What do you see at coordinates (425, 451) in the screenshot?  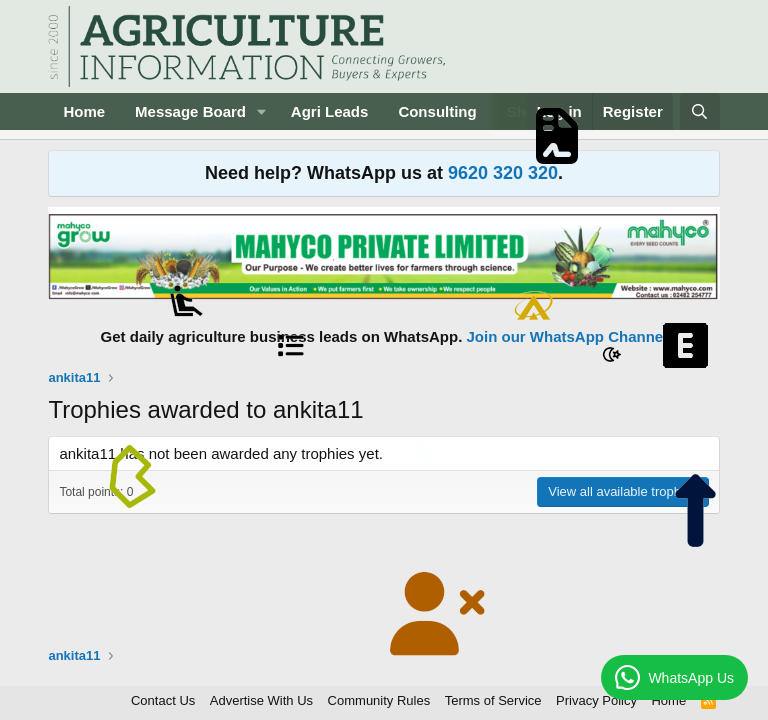 I see `work from home or remote work mode` at bounding box center [425, 451].